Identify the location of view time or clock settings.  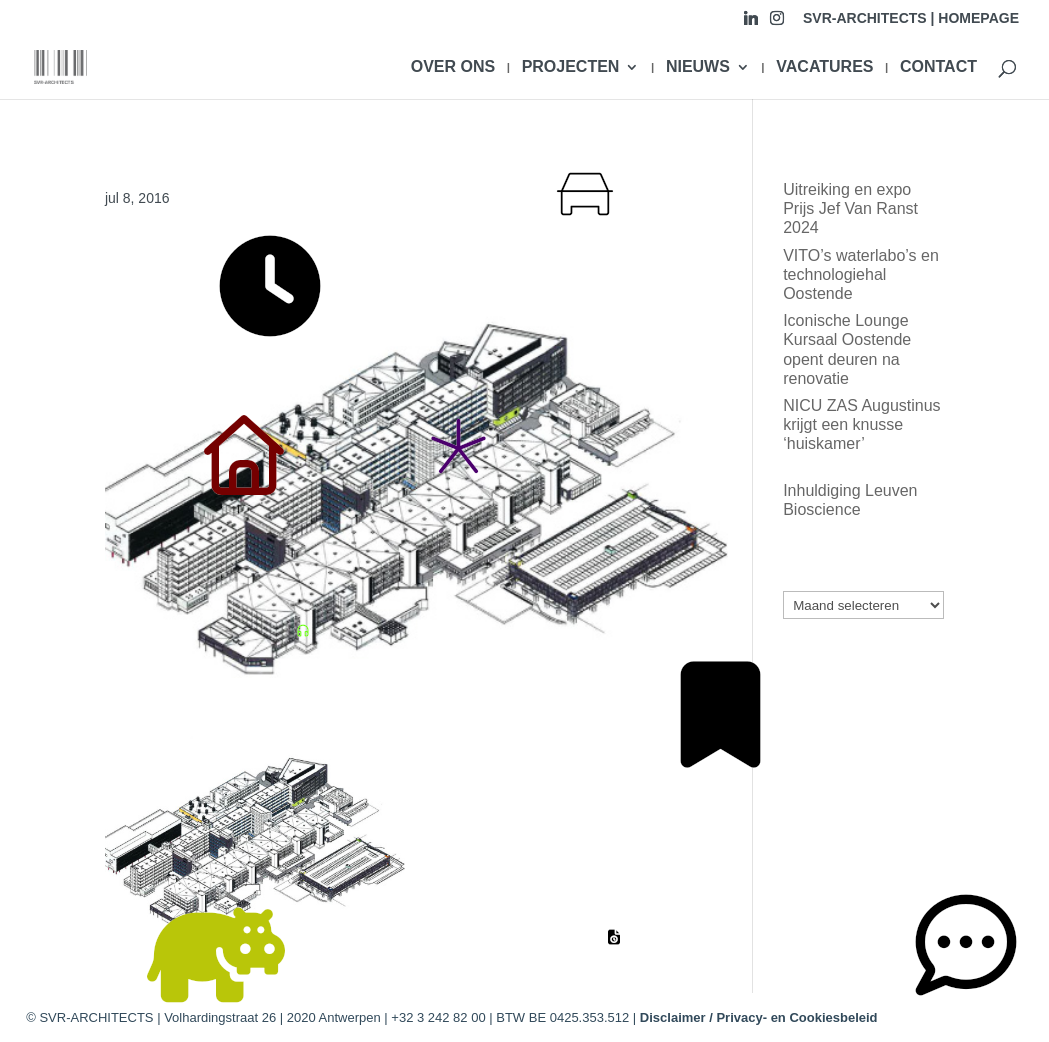
(270, 286).